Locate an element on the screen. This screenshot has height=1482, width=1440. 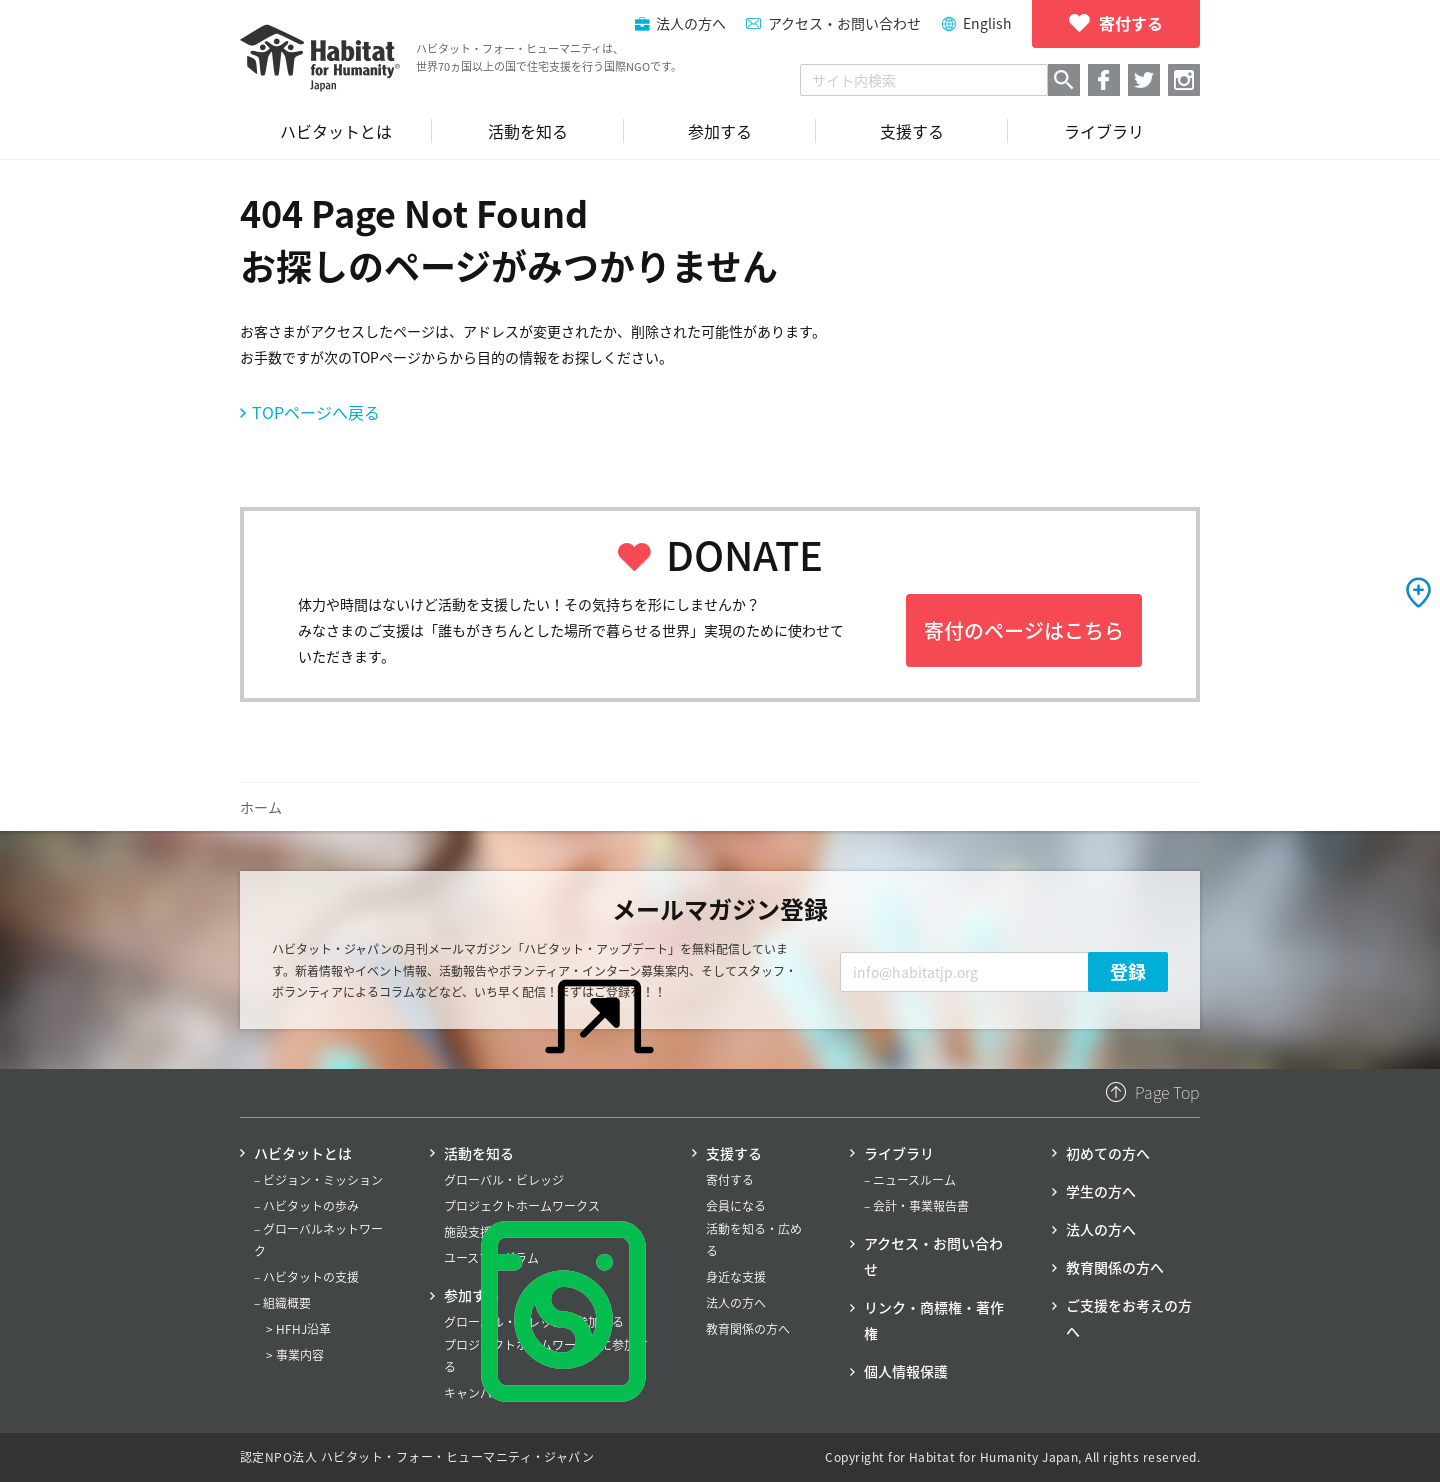
open link in a new tab is located at coordinates (599, 1016).